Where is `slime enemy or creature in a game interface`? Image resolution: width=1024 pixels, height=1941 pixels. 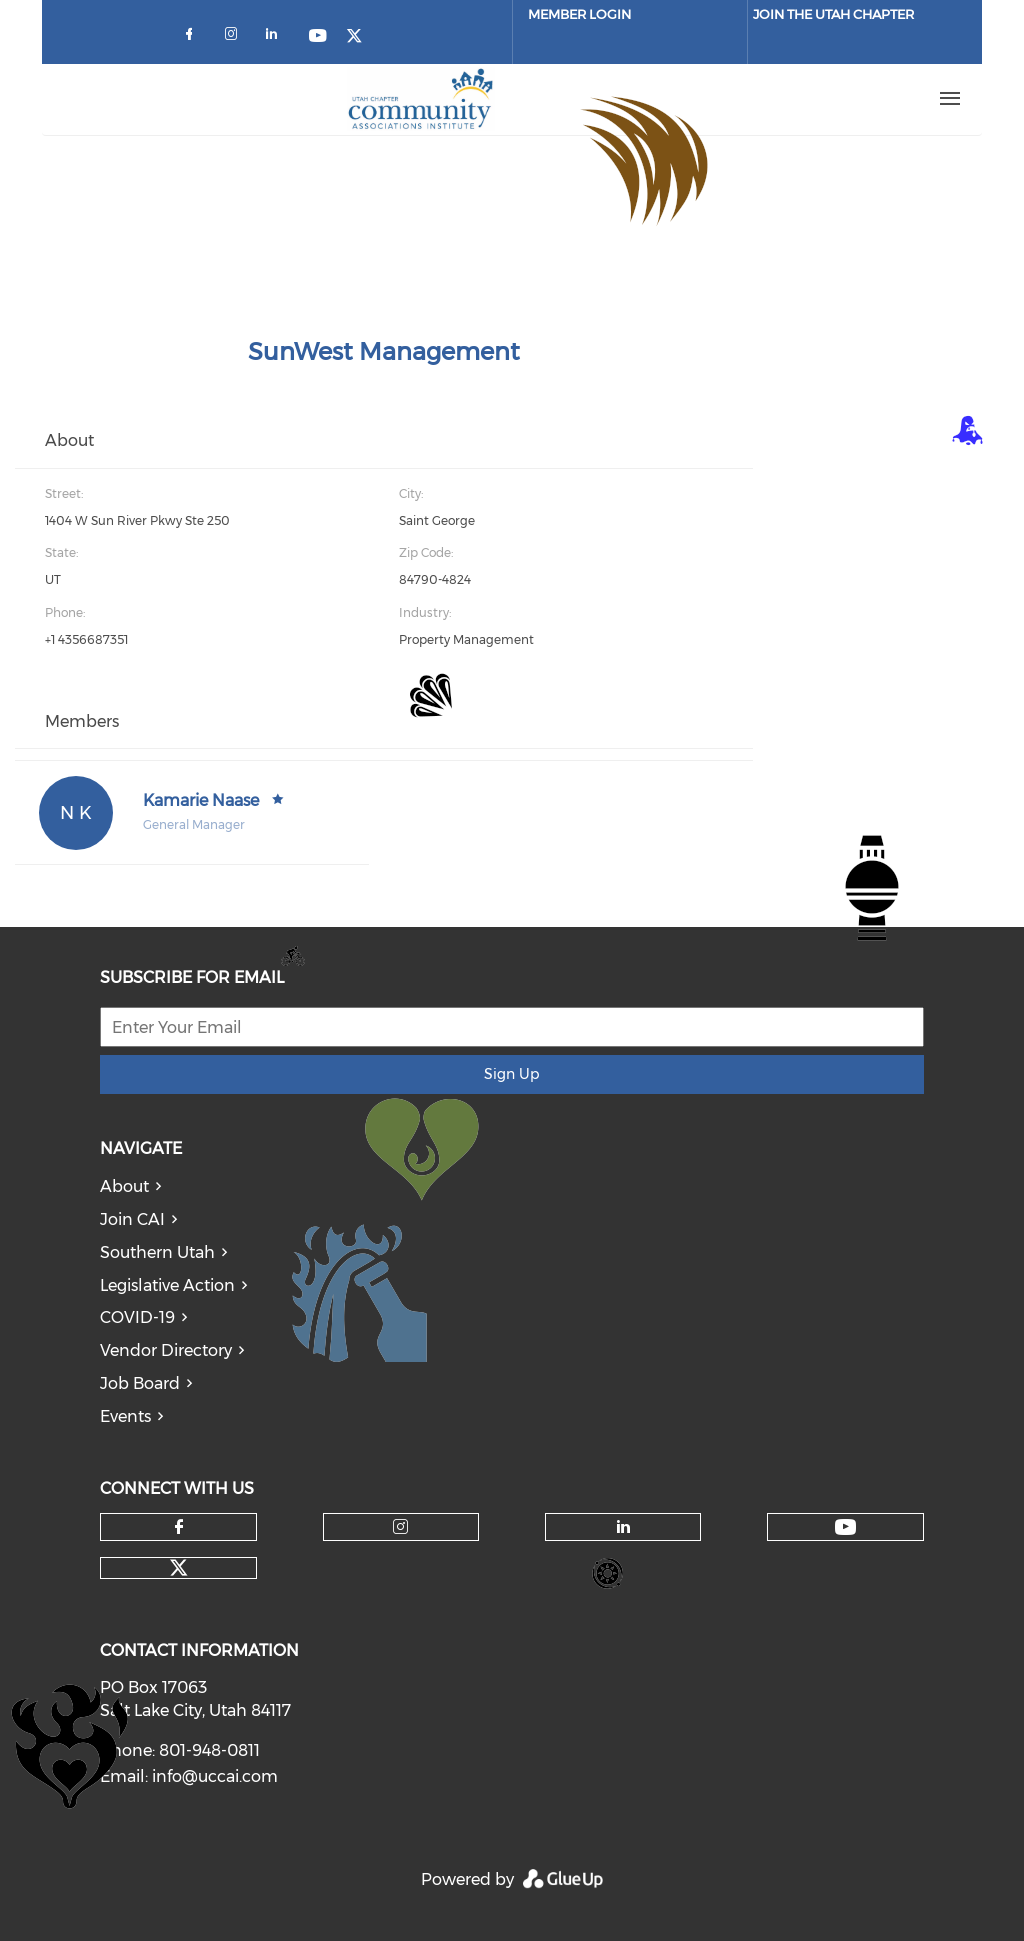
slime enemy or creature in a game interface is located at coordinates (967, 430).